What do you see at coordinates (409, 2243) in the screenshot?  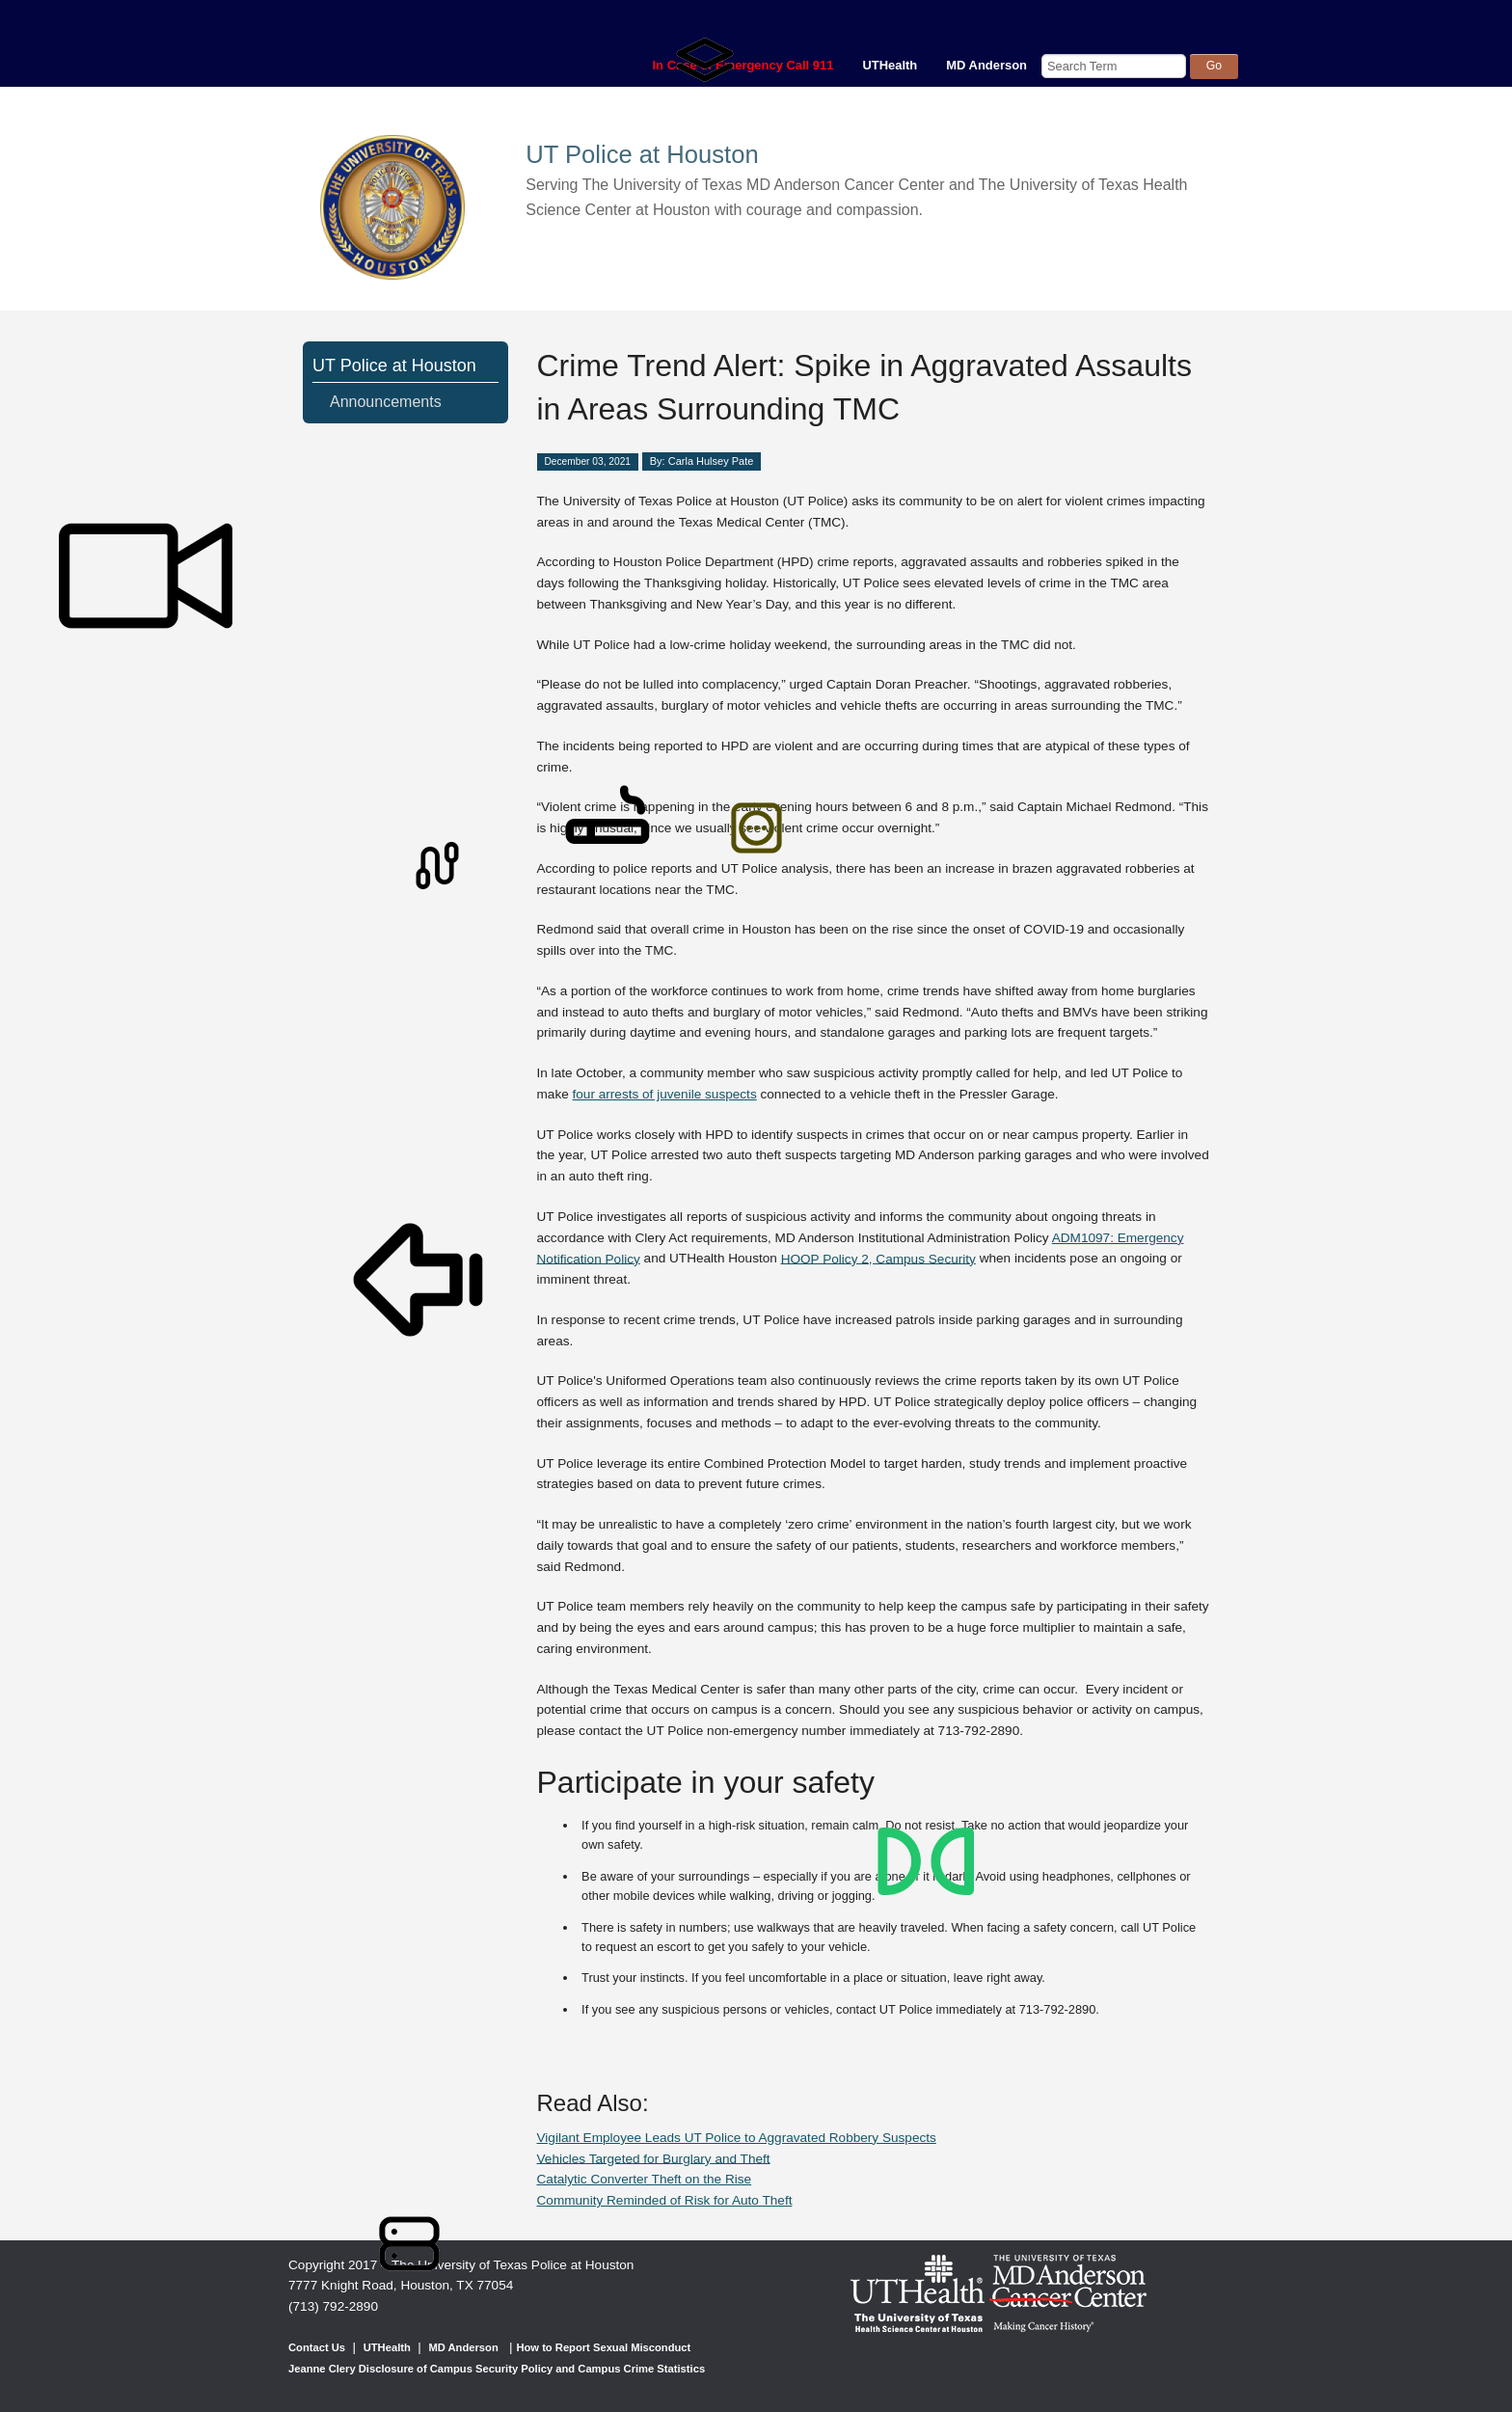 I see `view server status` at bounding box center [409, 2243].